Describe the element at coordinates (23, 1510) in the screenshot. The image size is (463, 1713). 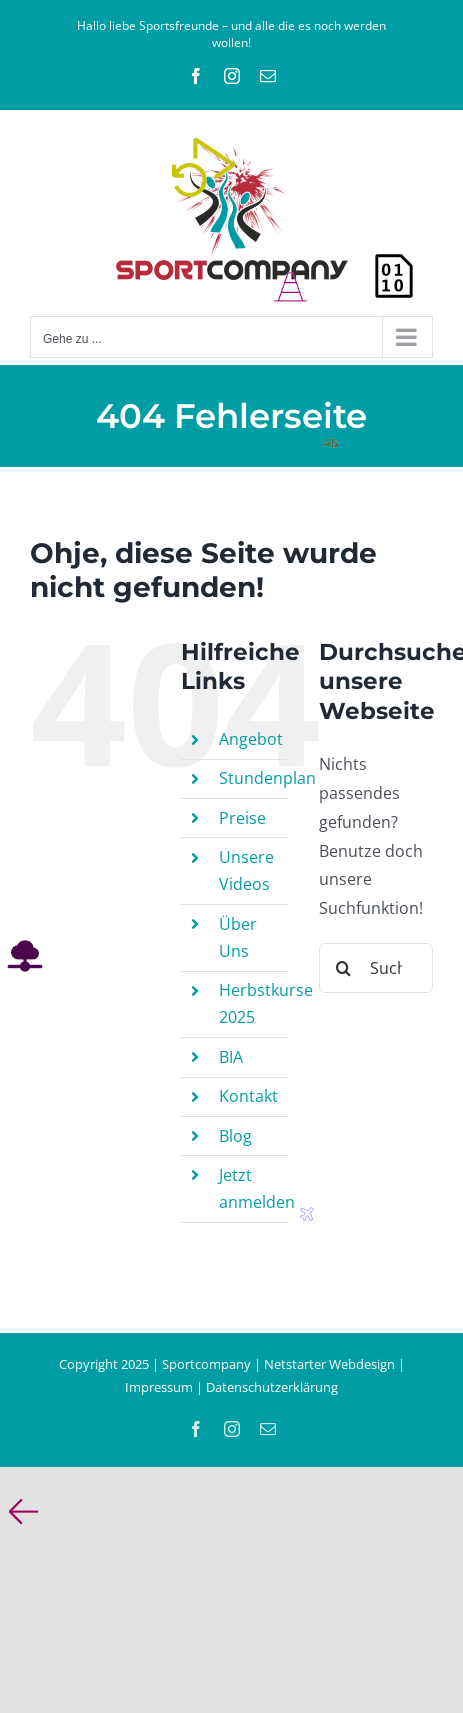
I see `go back to the previous screen` at that location.